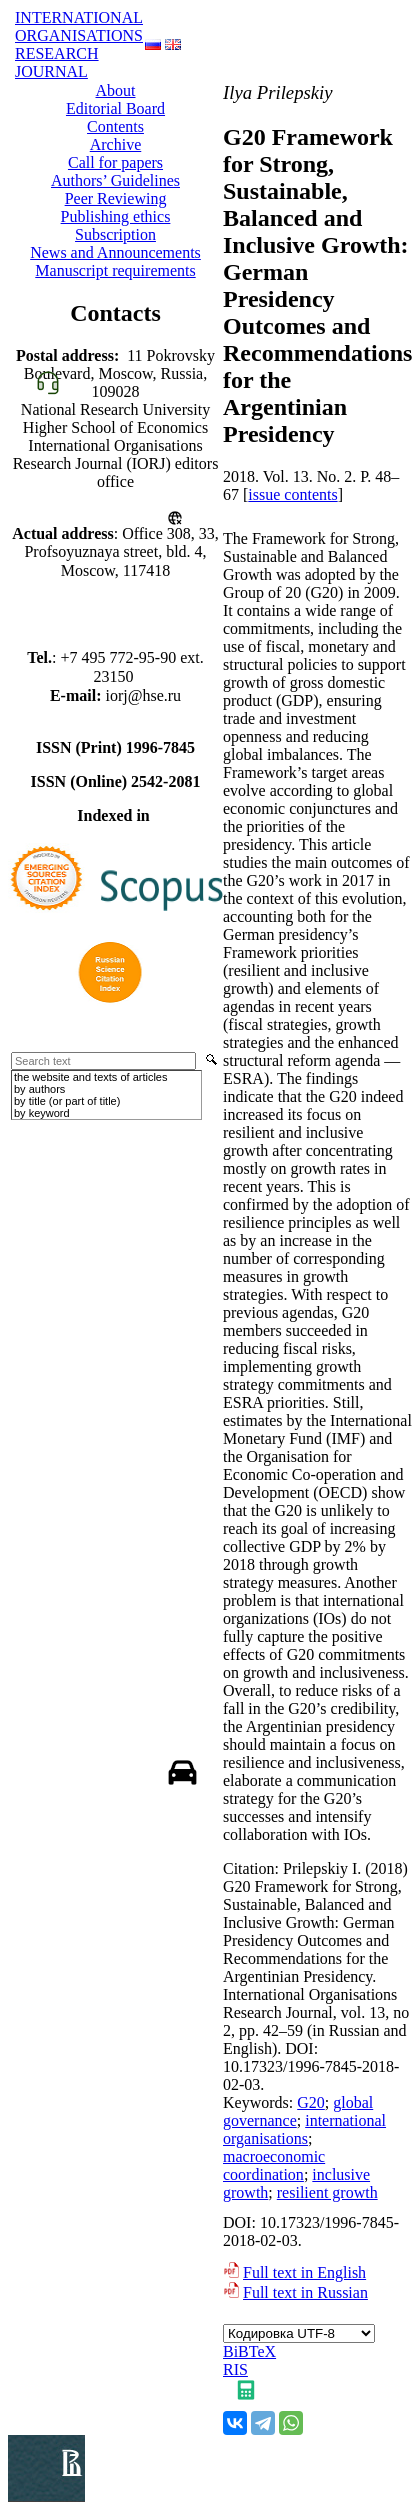  Describe the element at coordinates (48, 382) in the screenshot. I see `contact customer support` at that location.